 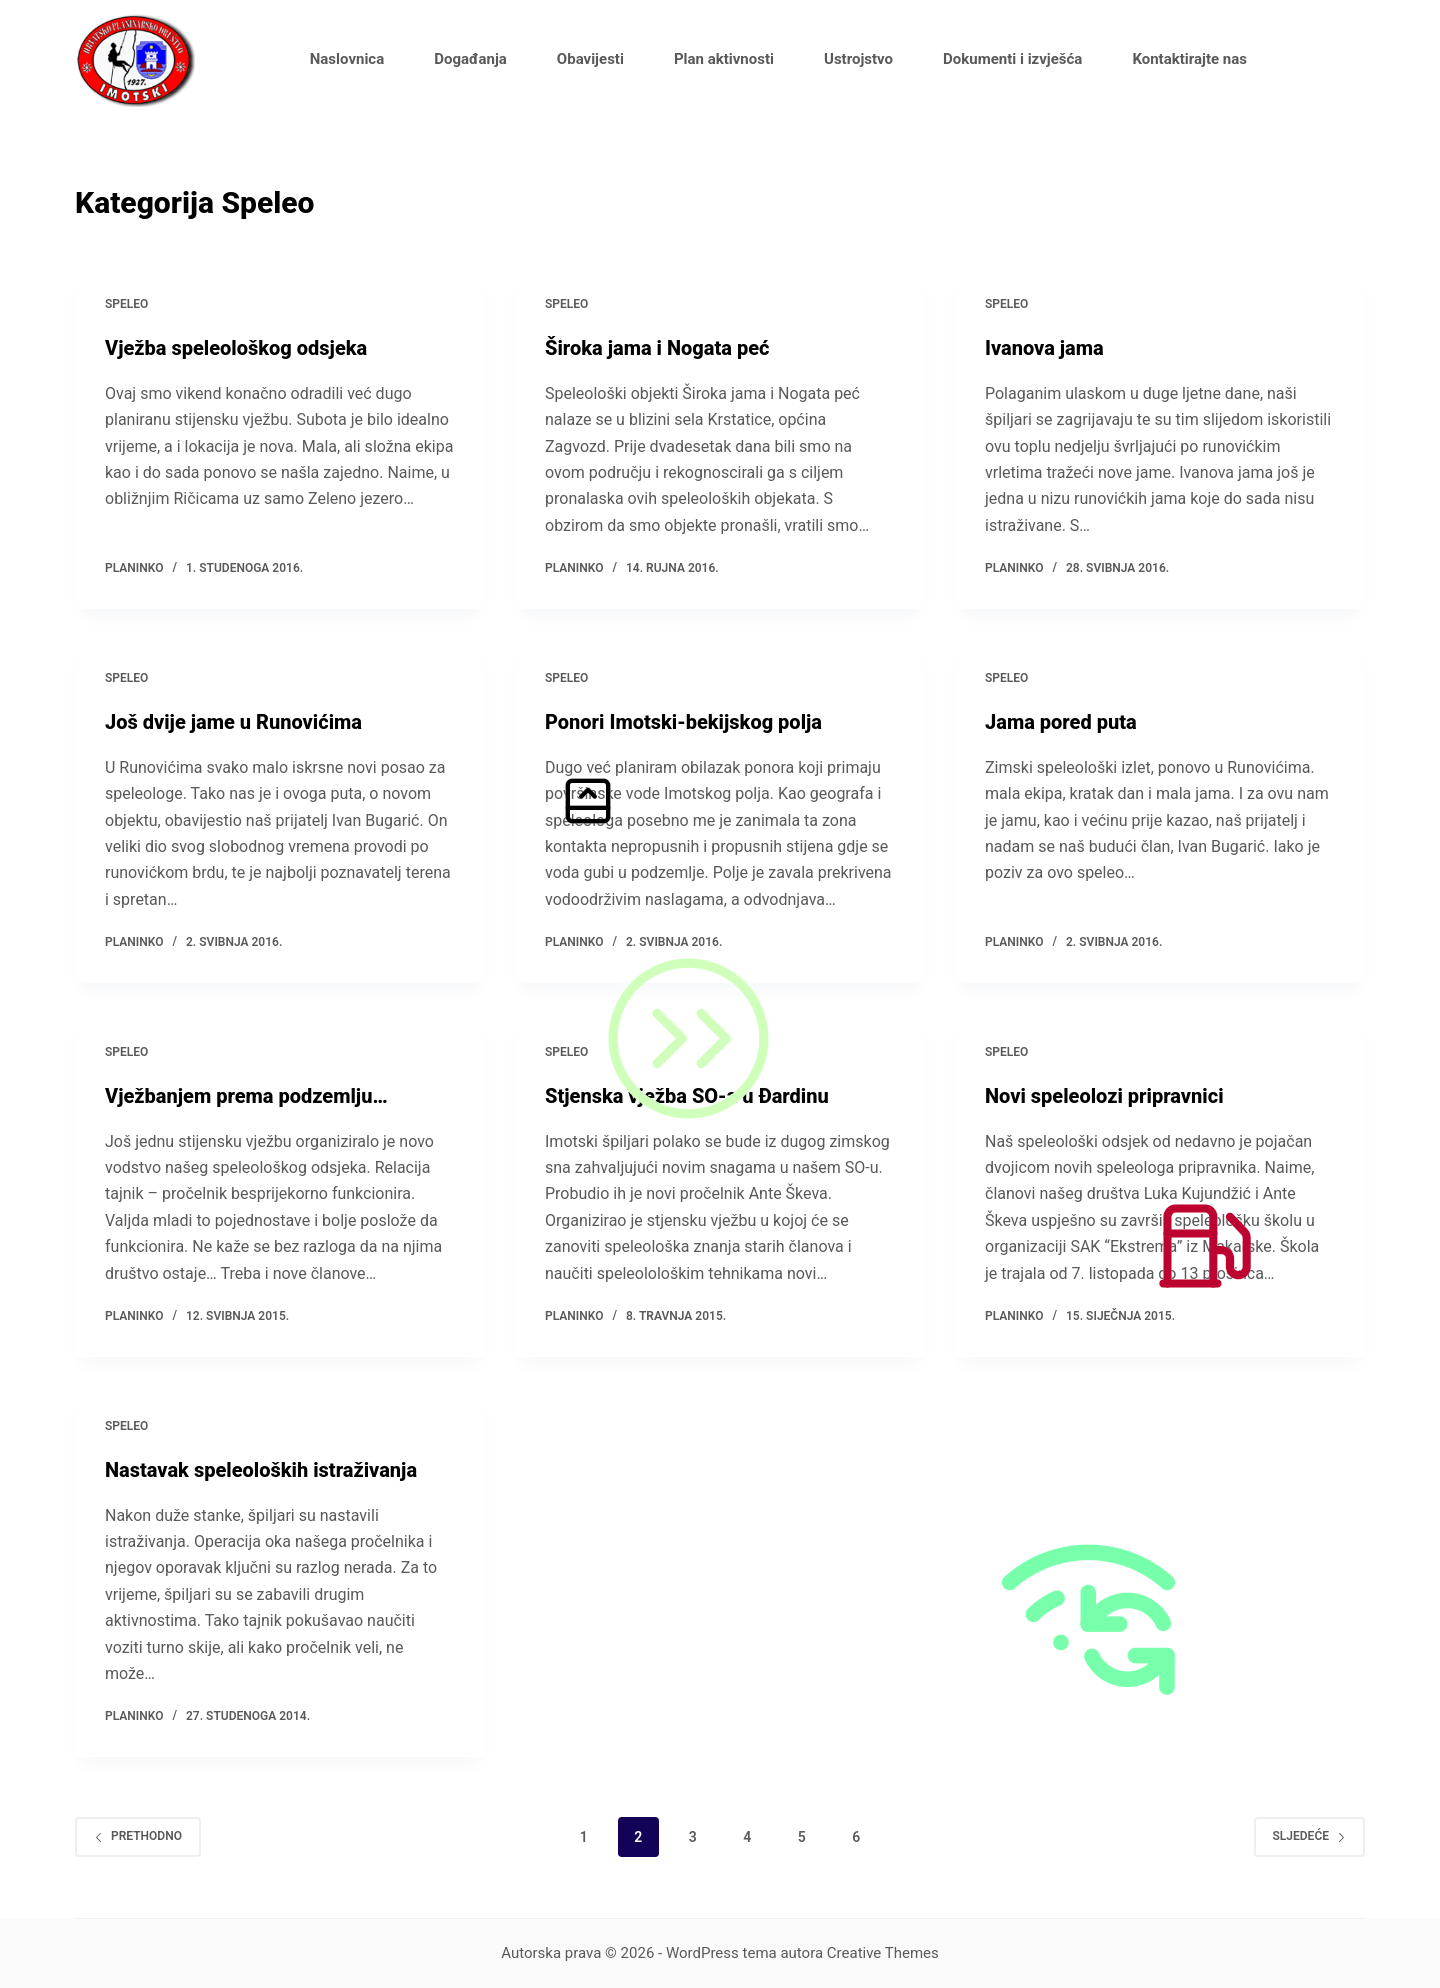 What do you see at coordinates (1205, 1246) in the screenshot?
I see `find nearby gas stations` at bounding box center [1205, 1246].